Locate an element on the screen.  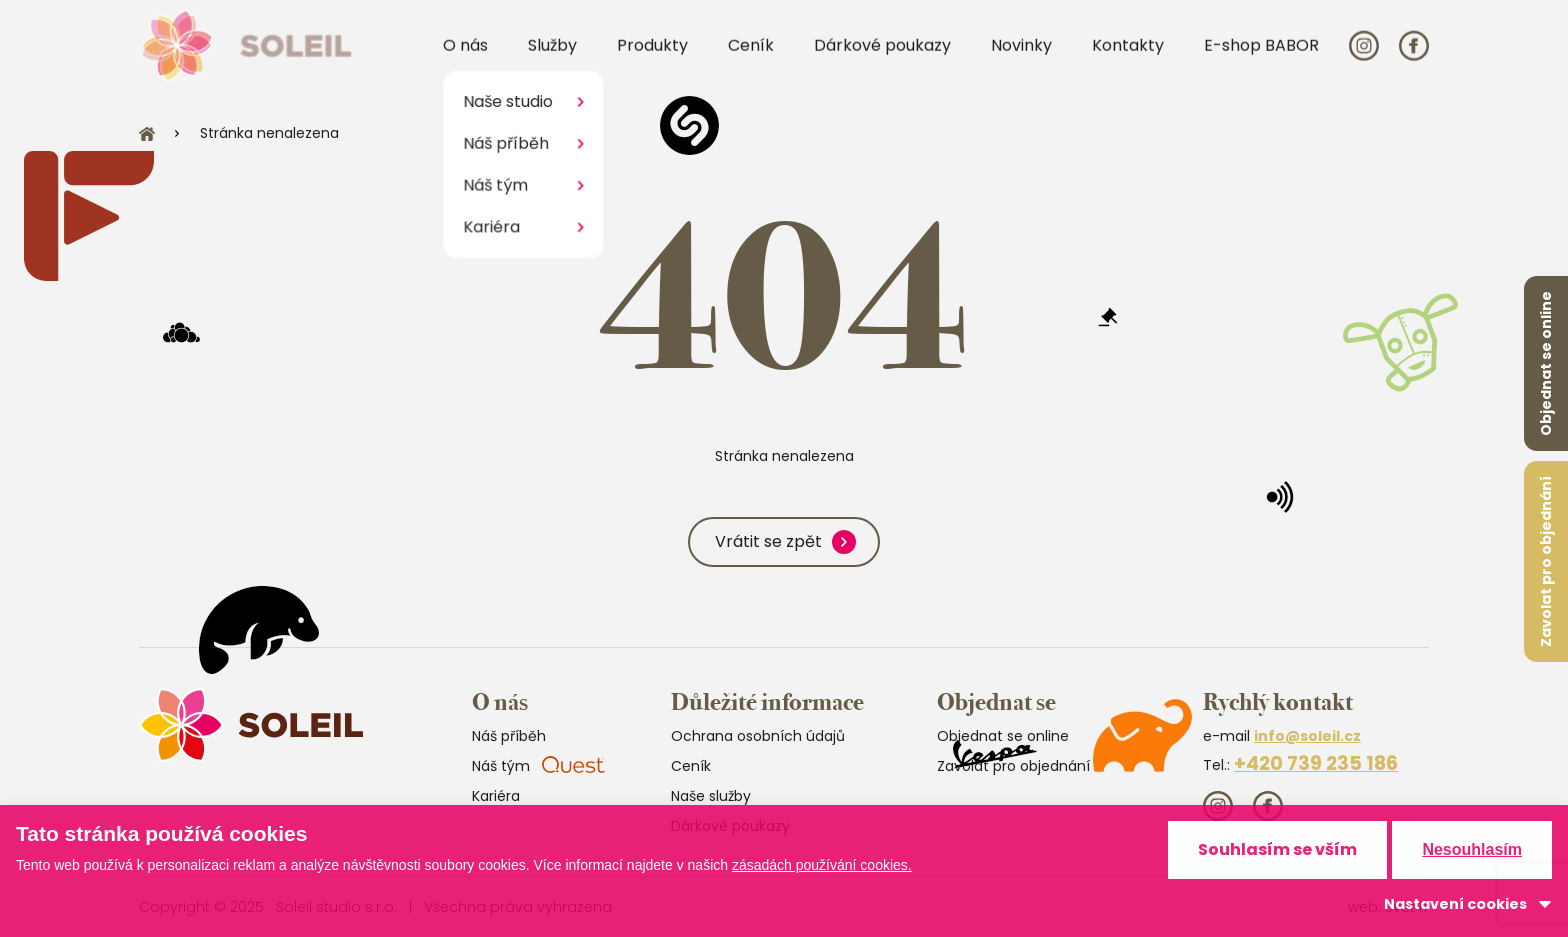
place a bid on an auction item is located at coordinates (1107, 317).